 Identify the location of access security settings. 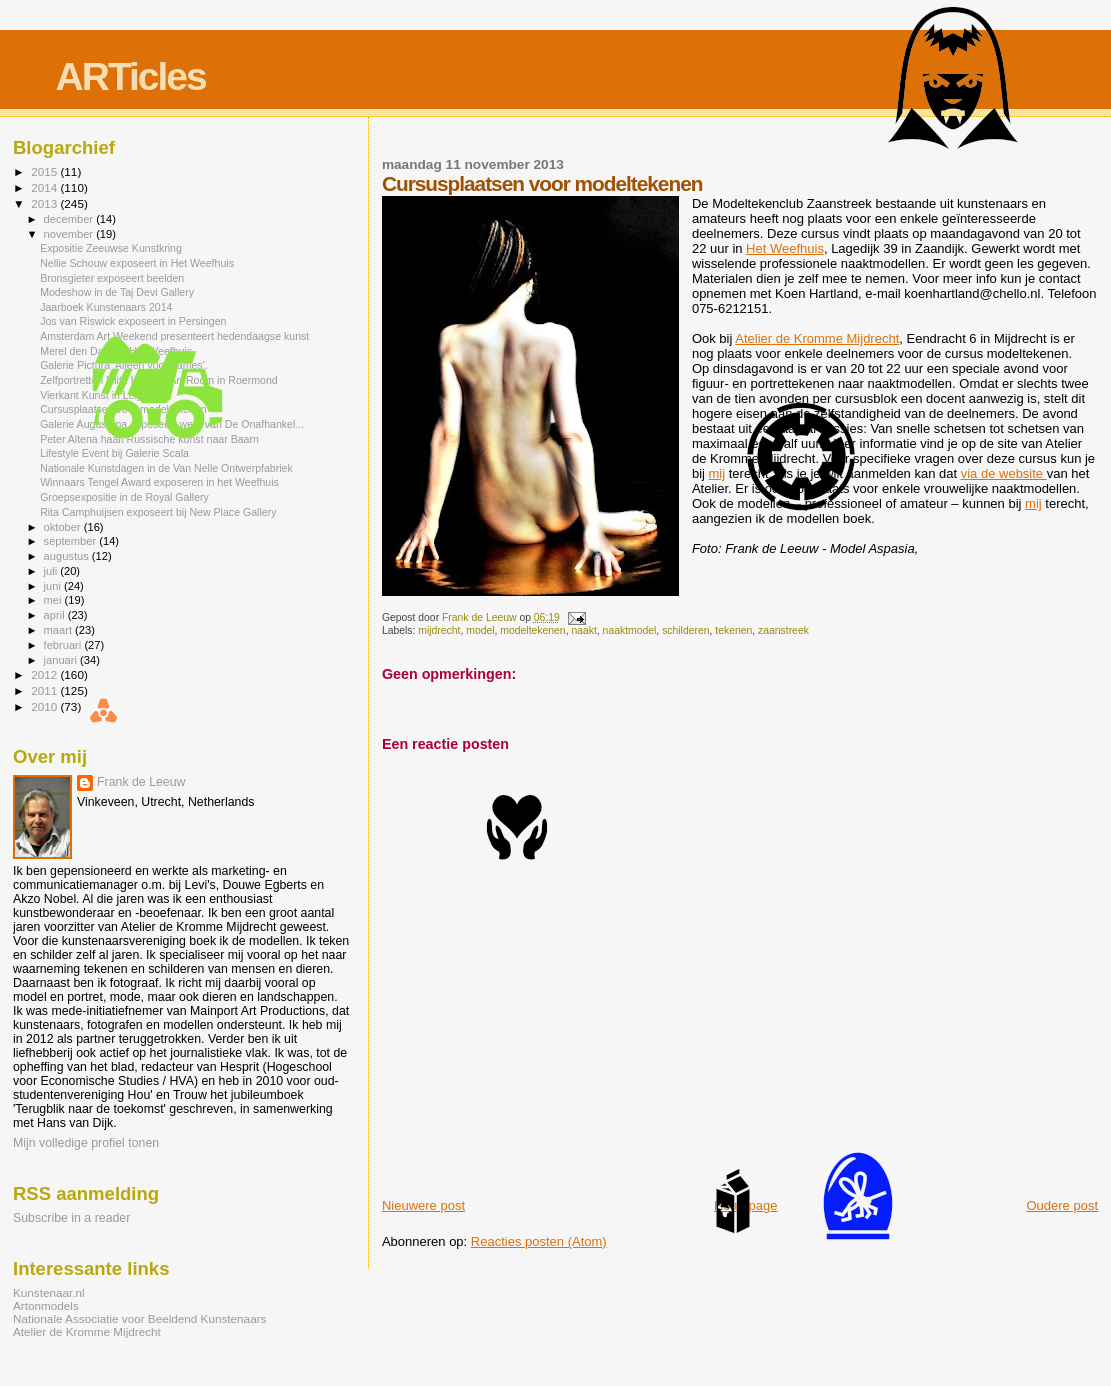
(801, 456).